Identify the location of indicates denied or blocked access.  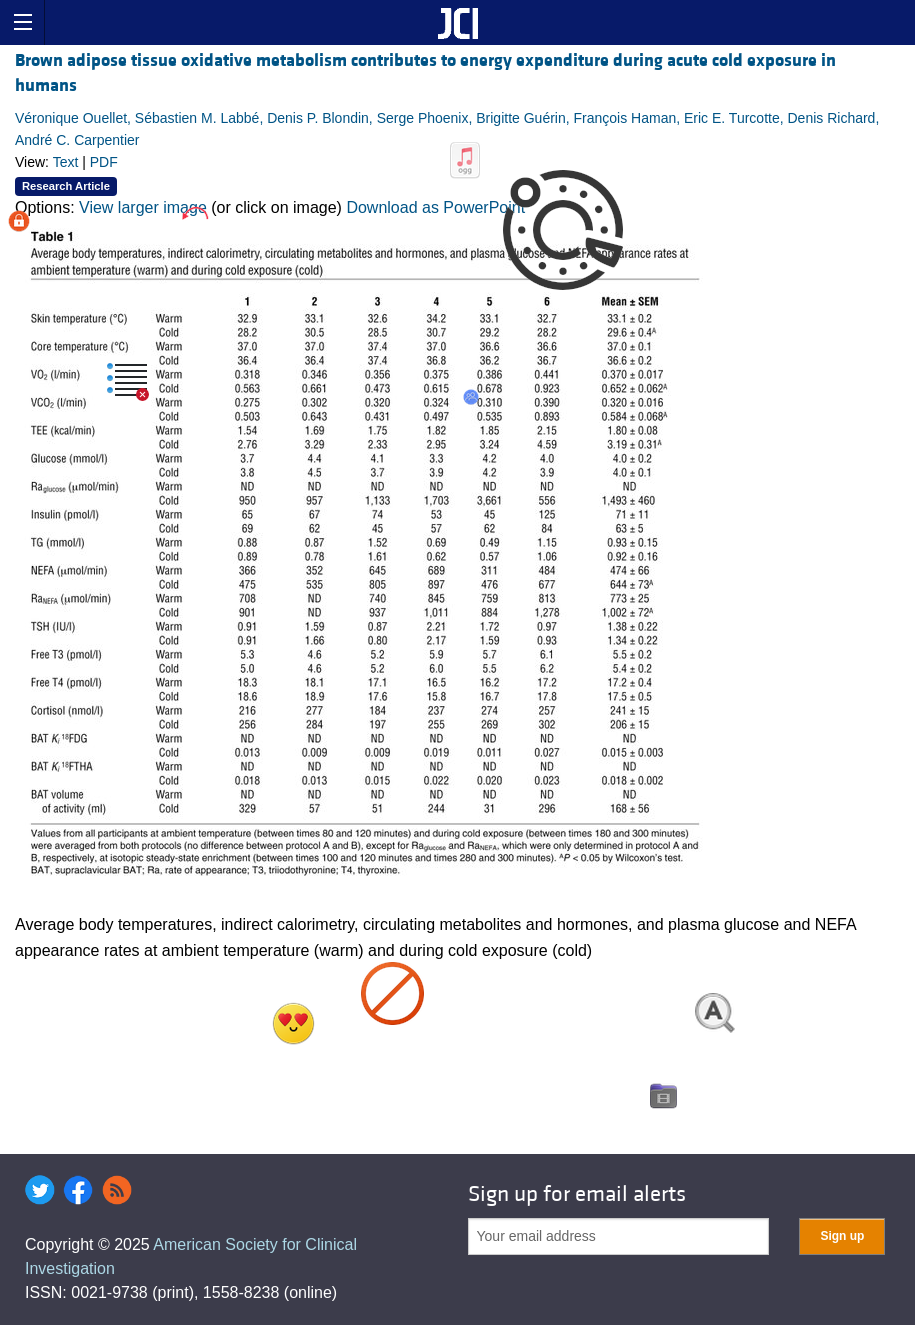
(392, 993).